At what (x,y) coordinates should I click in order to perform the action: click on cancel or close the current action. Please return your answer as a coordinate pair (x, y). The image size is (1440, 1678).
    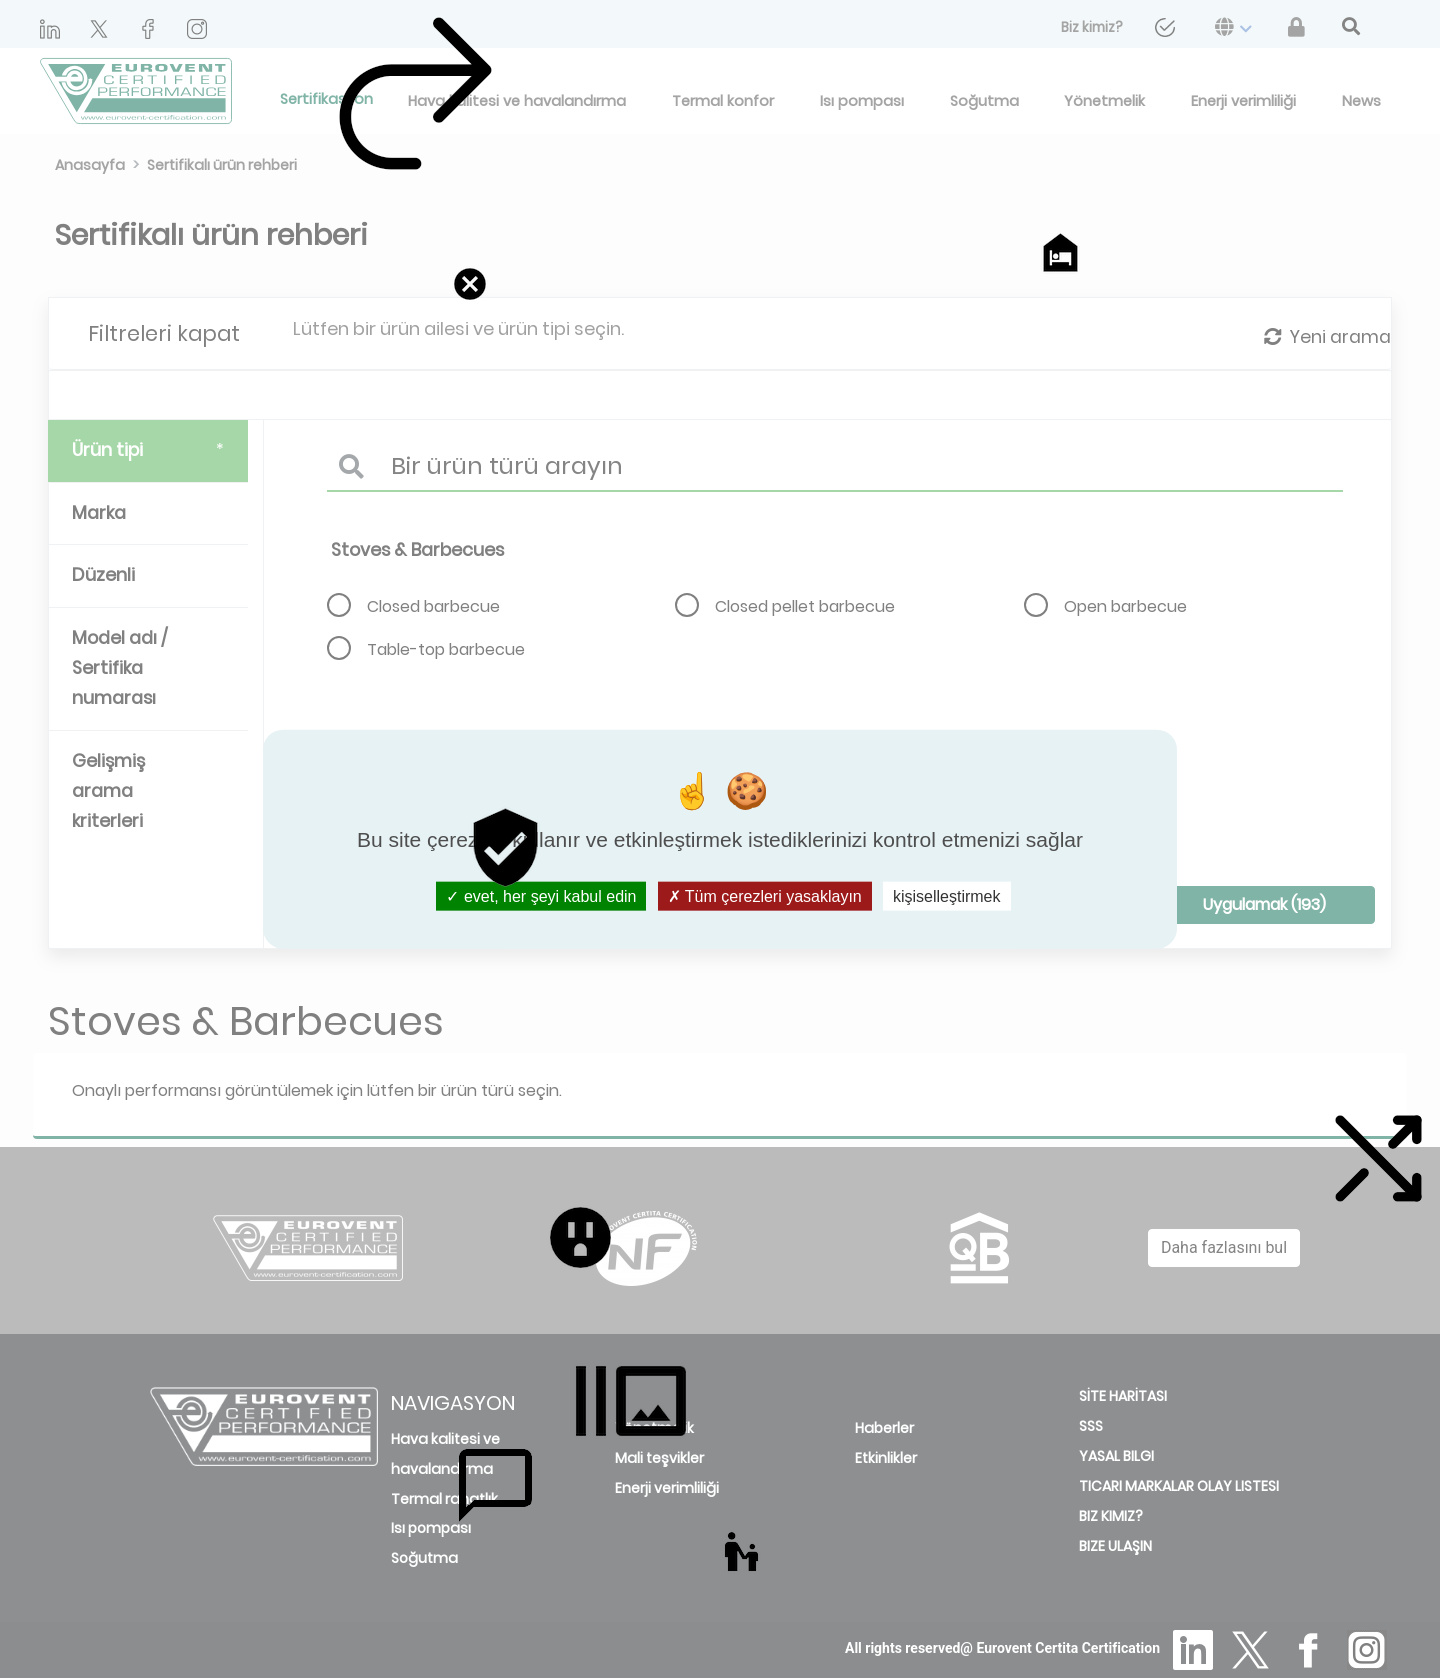
    Looking at the image, I should click on (470, 284).